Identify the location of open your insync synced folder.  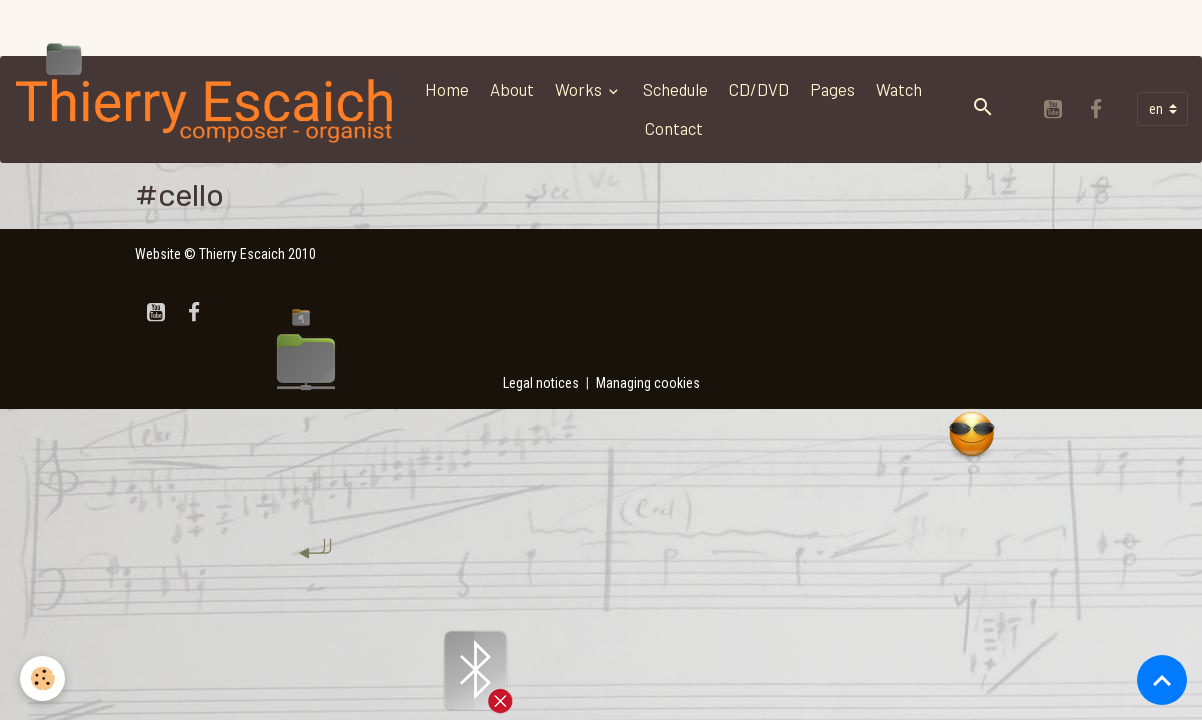
(301, 317).